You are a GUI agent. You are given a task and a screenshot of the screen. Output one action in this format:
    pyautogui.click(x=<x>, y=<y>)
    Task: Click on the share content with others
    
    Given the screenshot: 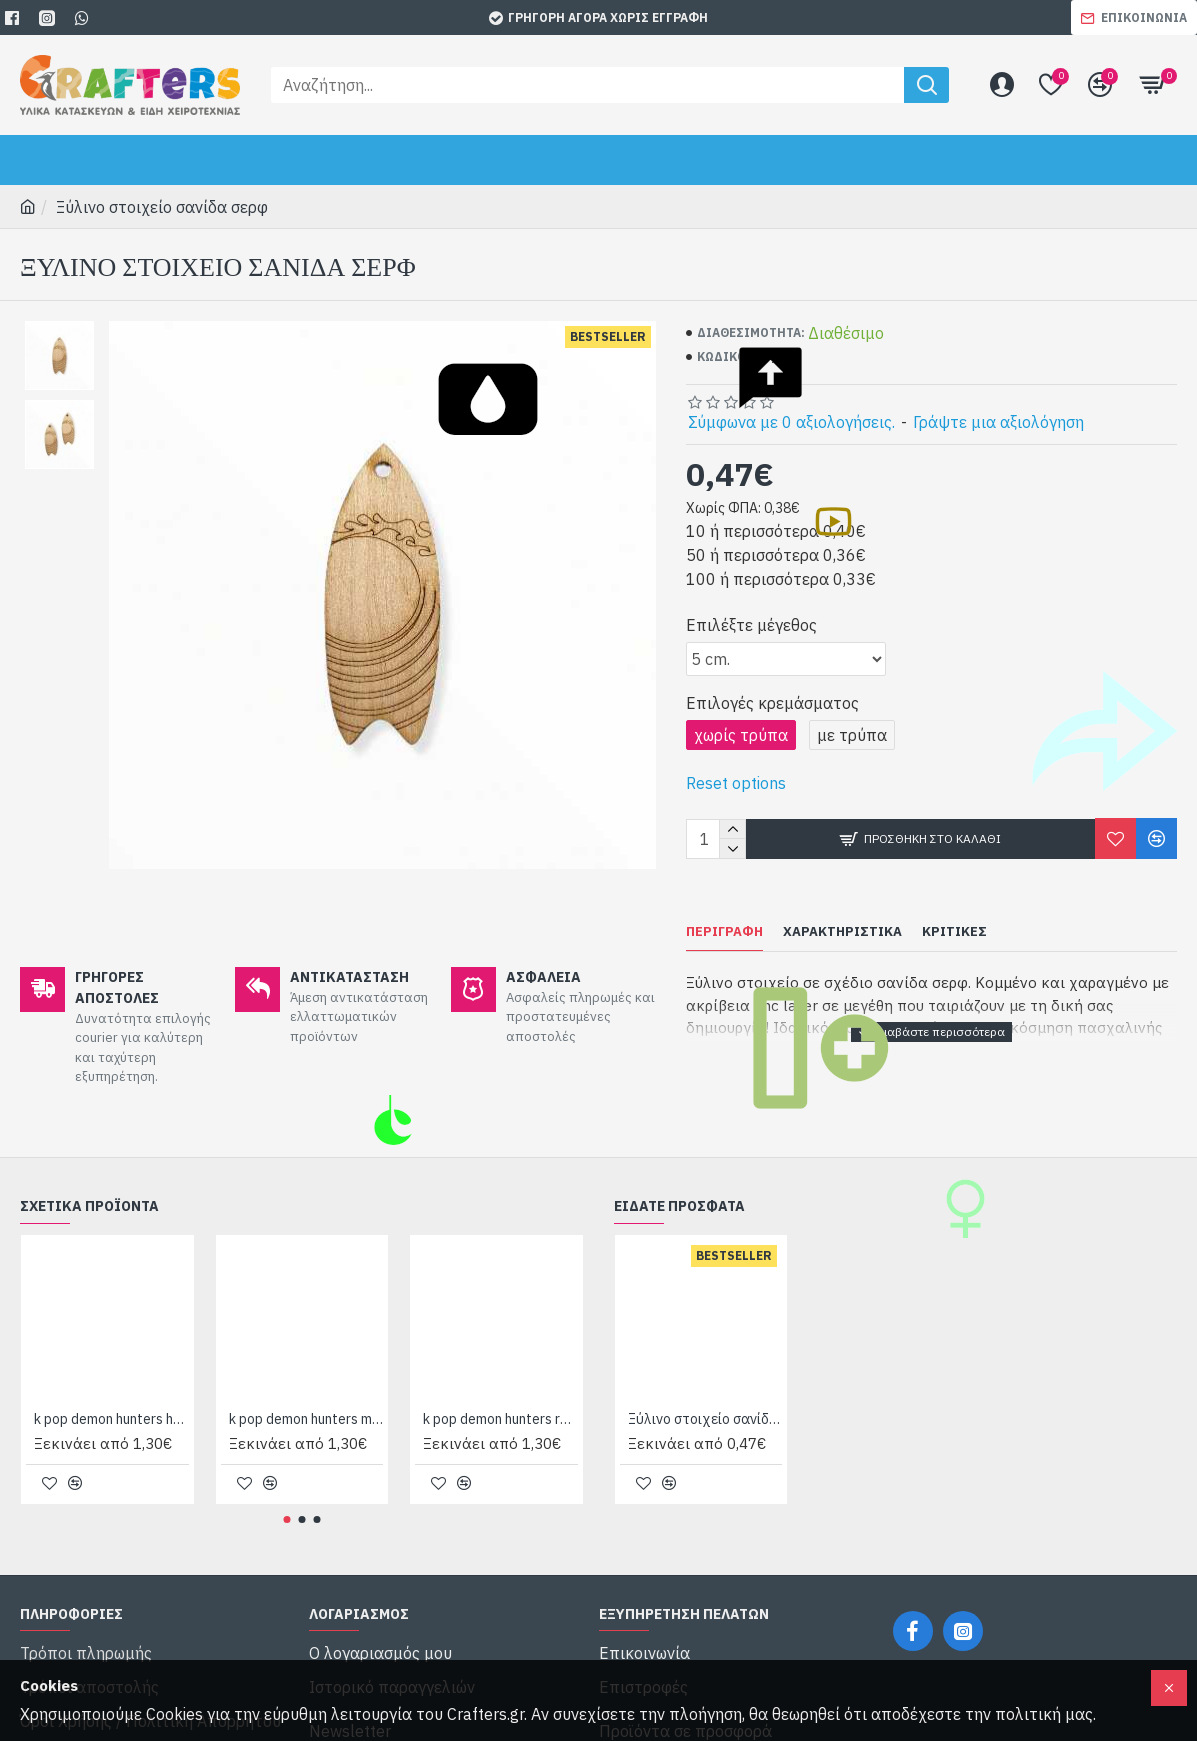 What is the action you would take?
    pyautogui.click(x=1096, y=738)
    